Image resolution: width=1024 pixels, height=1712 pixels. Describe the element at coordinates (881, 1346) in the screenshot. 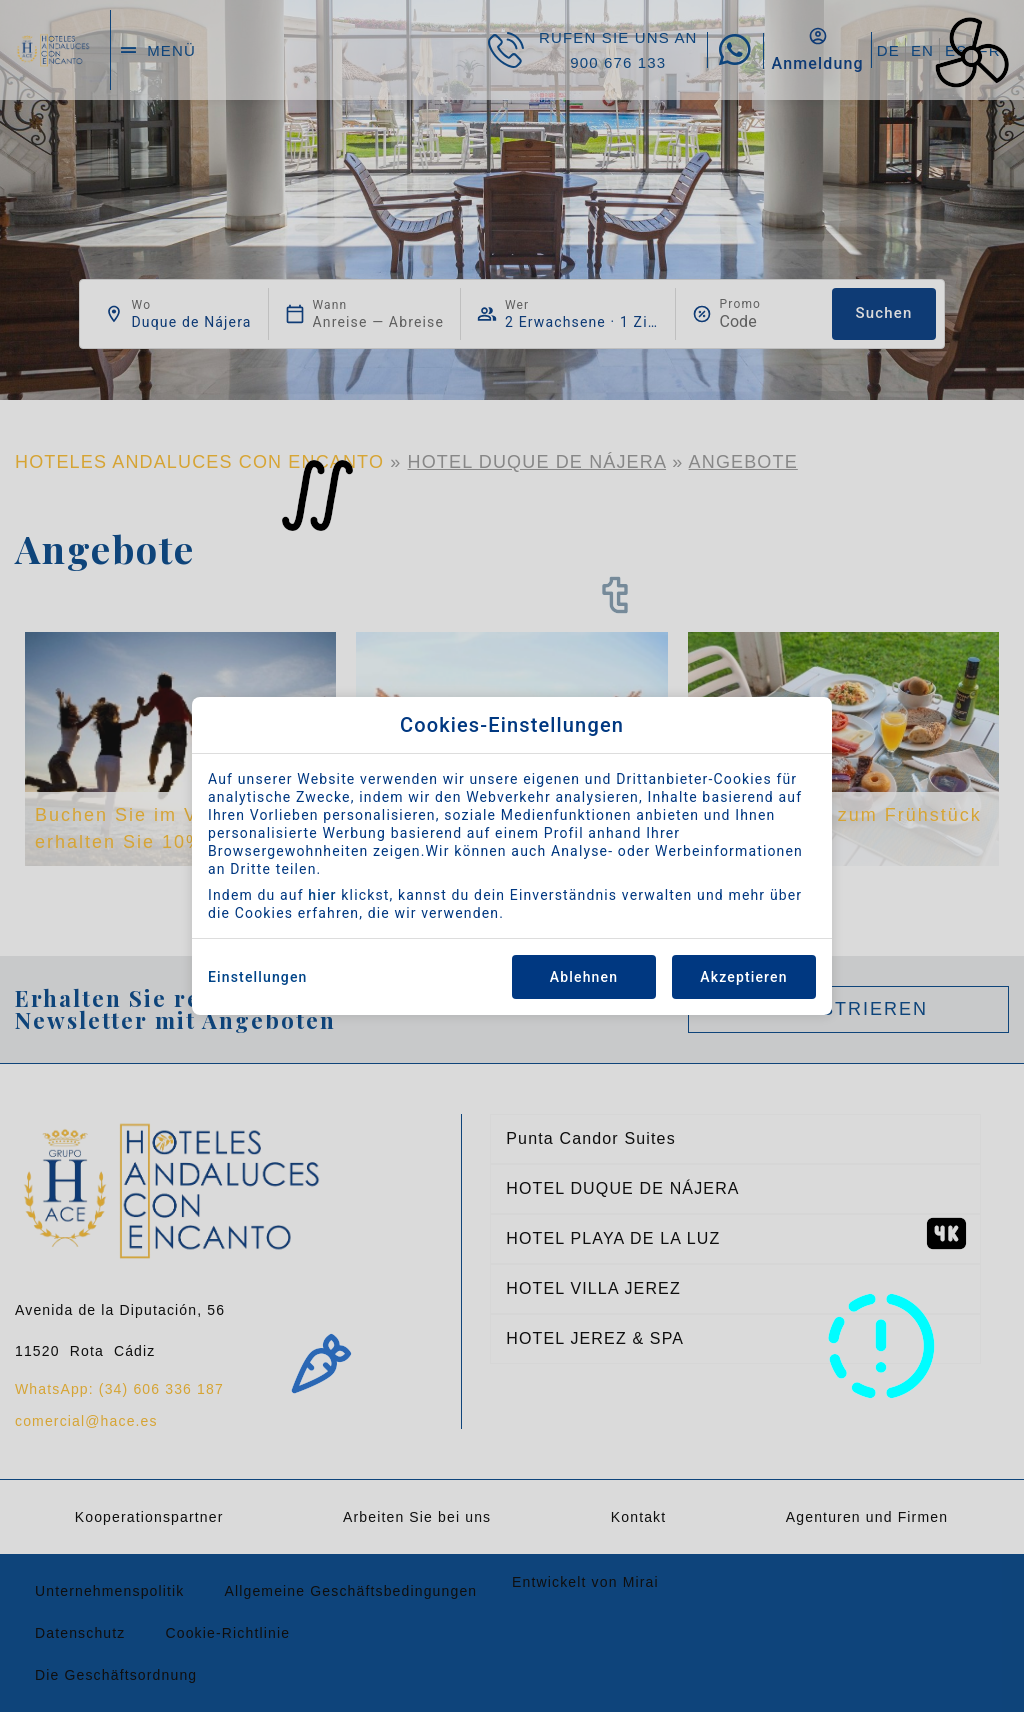

I see `indicates a task in progress with a warning or issue` at that location.